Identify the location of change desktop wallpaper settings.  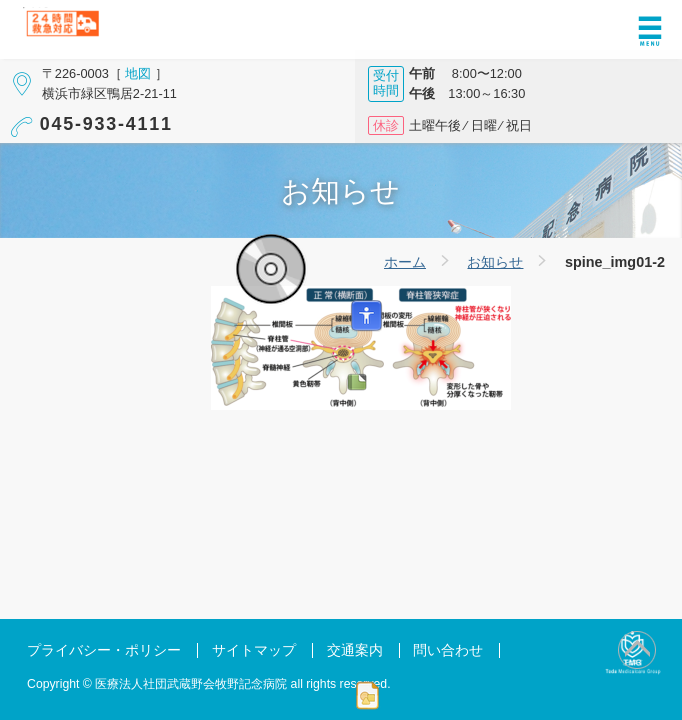
(357, 382).